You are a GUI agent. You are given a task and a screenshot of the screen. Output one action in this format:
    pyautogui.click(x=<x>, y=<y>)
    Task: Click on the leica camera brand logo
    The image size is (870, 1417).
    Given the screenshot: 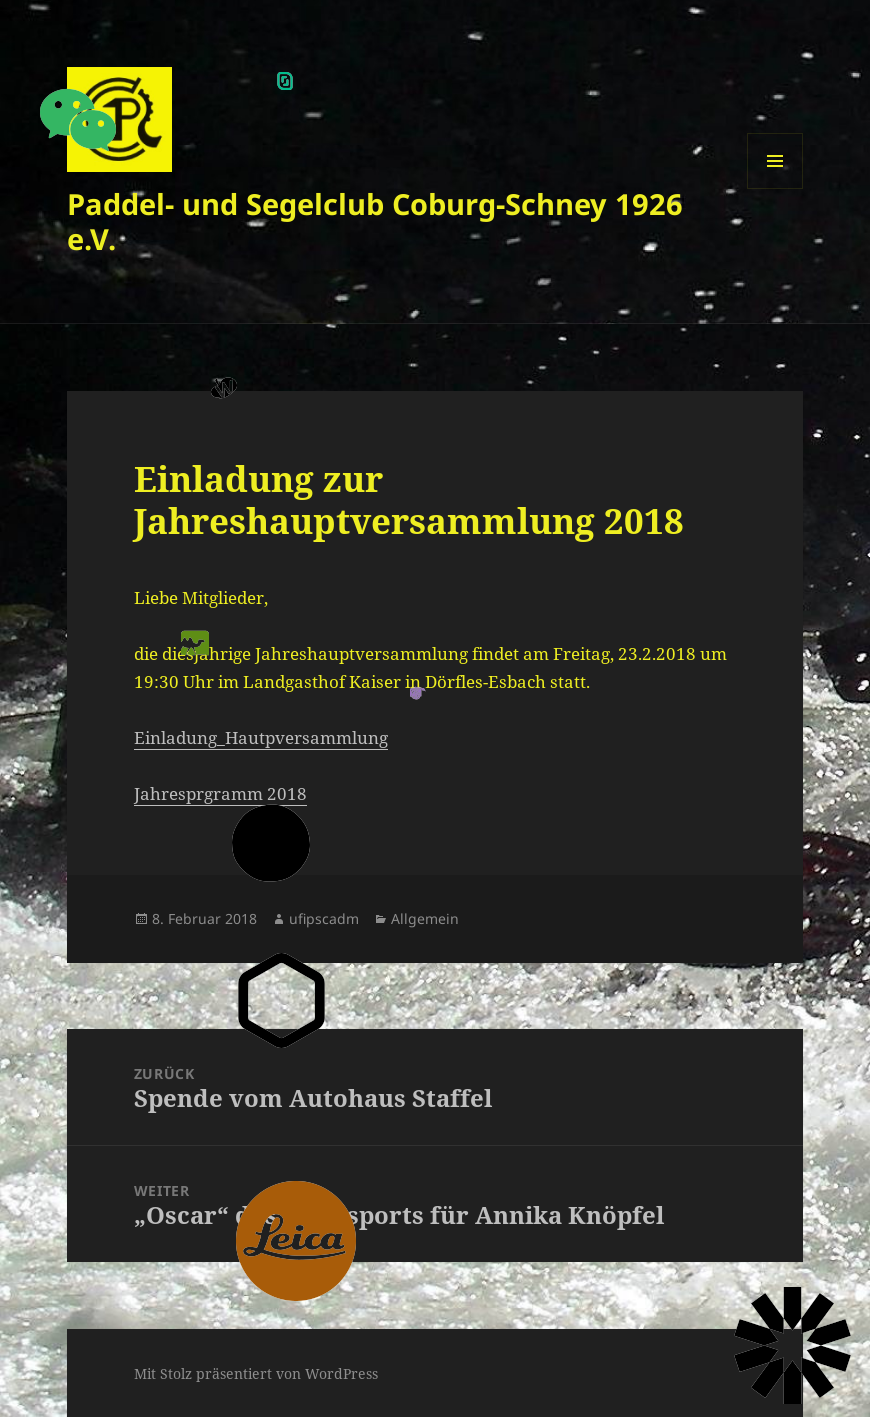 What is the action you would take?
    pyautogui.click(x=296, y=1241)
    